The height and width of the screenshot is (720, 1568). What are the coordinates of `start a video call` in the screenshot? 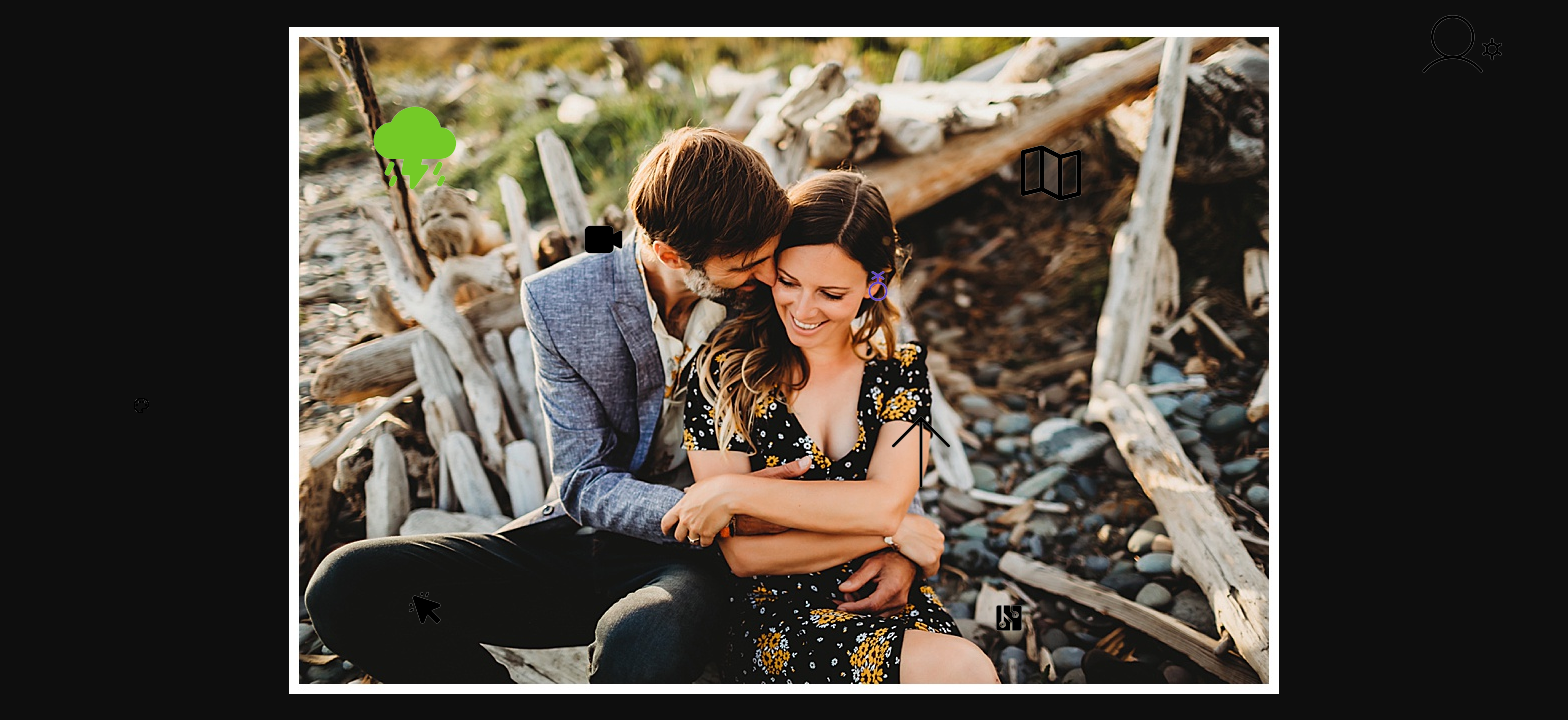 It's located at (603, 239).